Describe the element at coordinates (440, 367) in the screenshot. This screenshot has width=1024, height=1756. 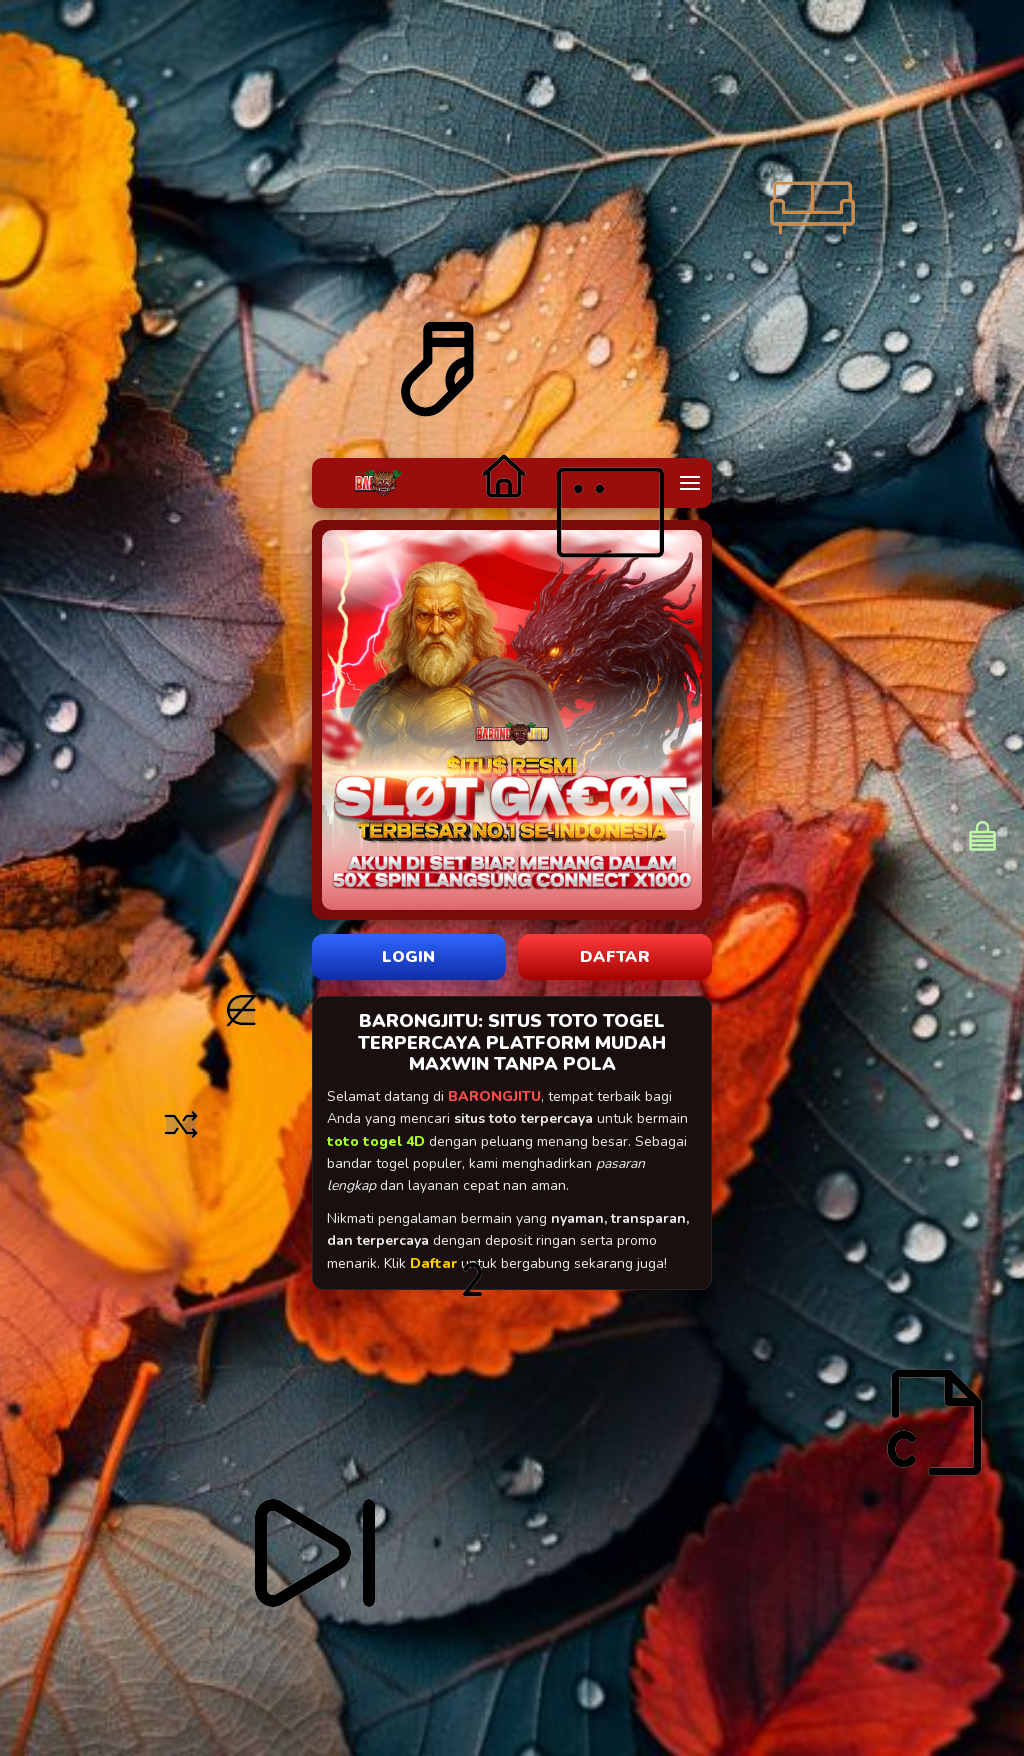
I see `browse clothing or apparel items` at that location.